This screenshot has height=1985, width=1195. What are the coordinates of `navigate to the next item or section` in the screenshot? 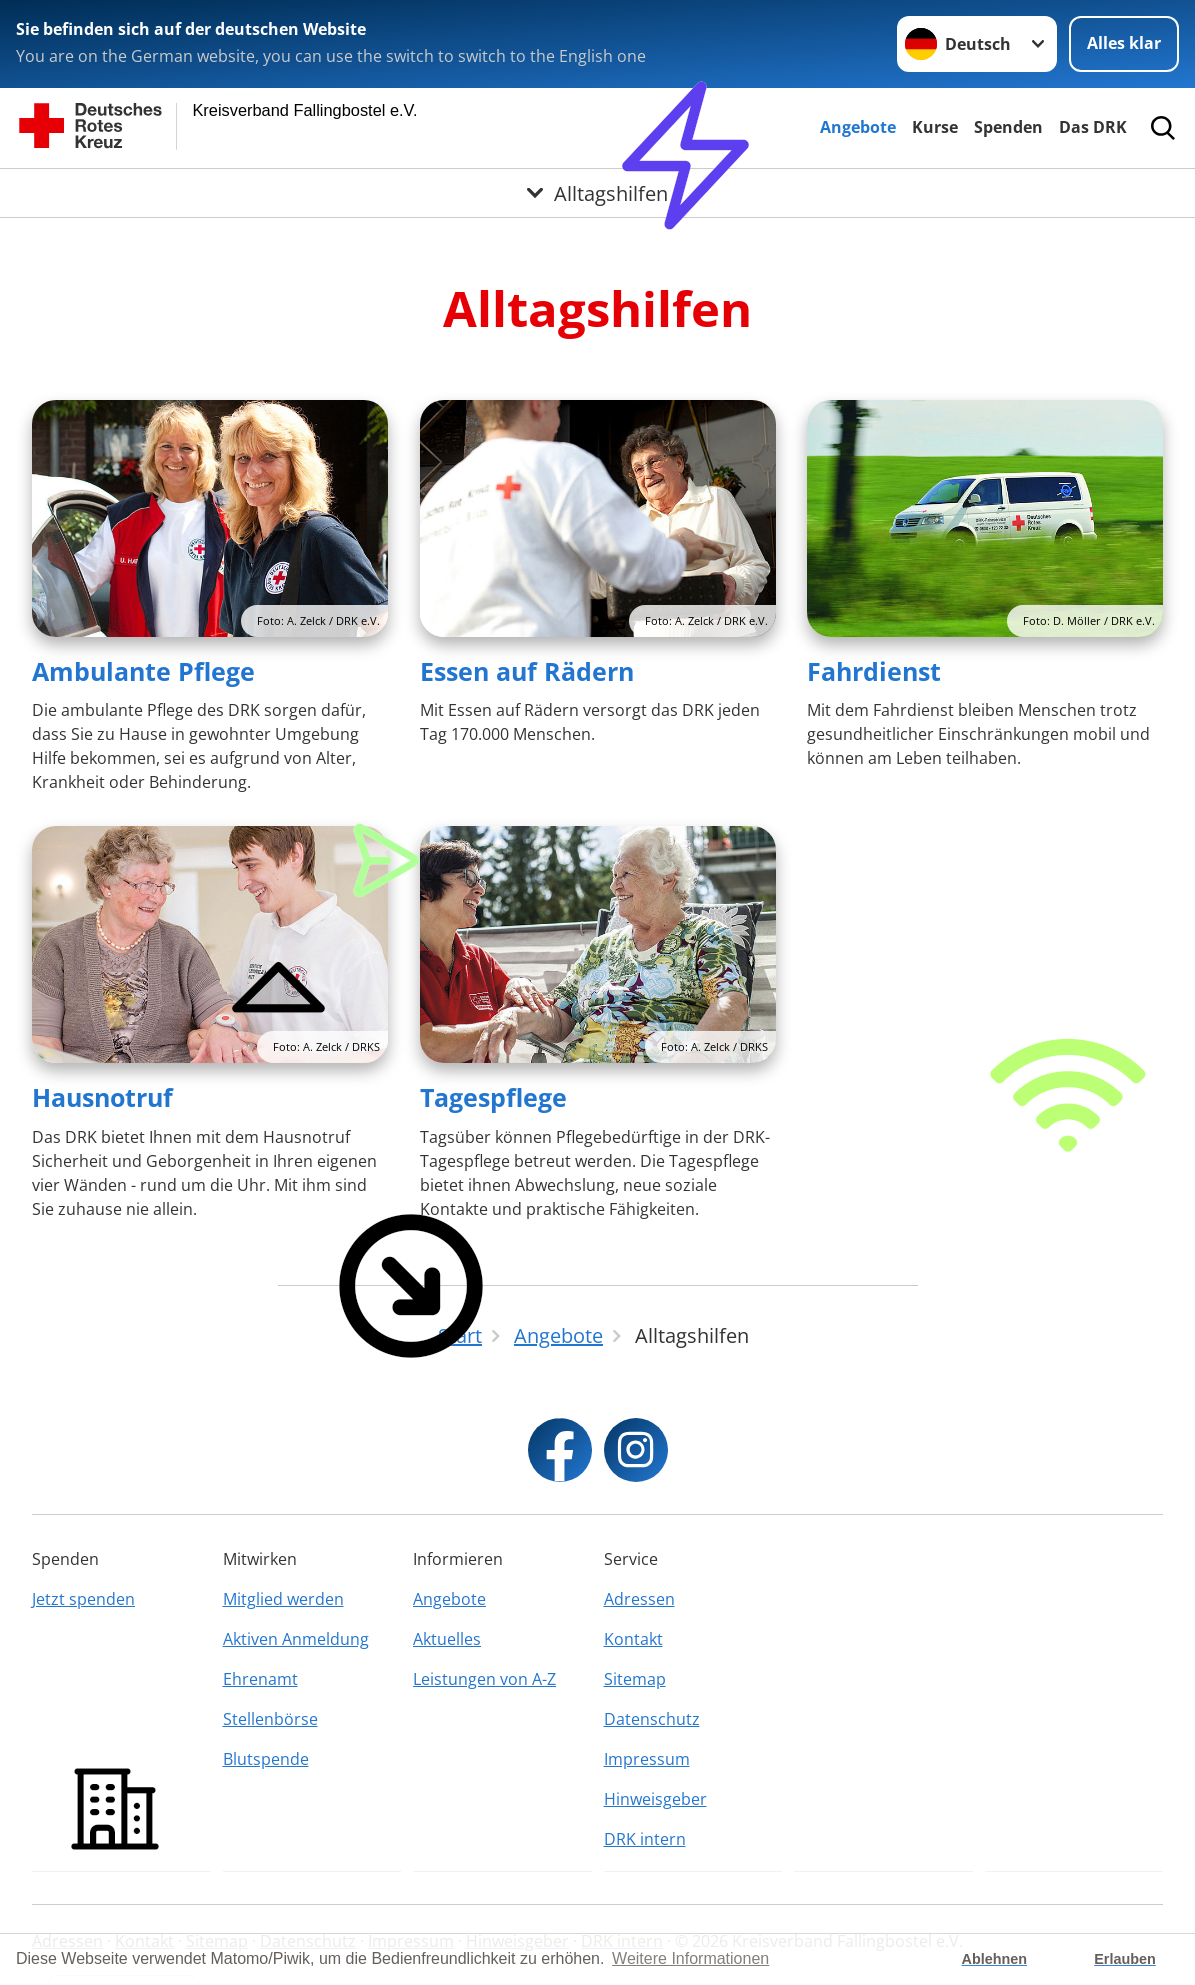 It's located at (411, 1286).